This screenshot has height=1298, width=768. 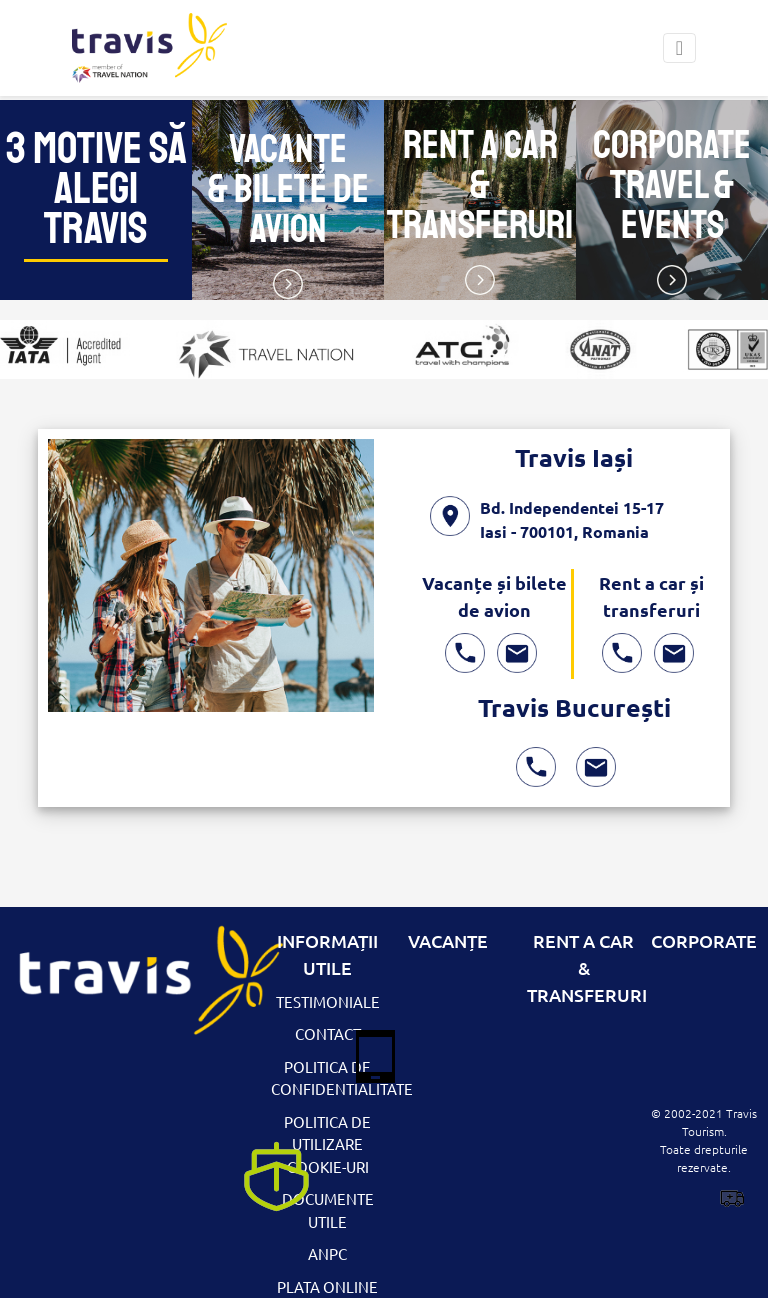 What do you see at coordinates (276, 1176) in the screenshot?
I see `access boat or marine transportation options` at bounding box center [276, 1176].